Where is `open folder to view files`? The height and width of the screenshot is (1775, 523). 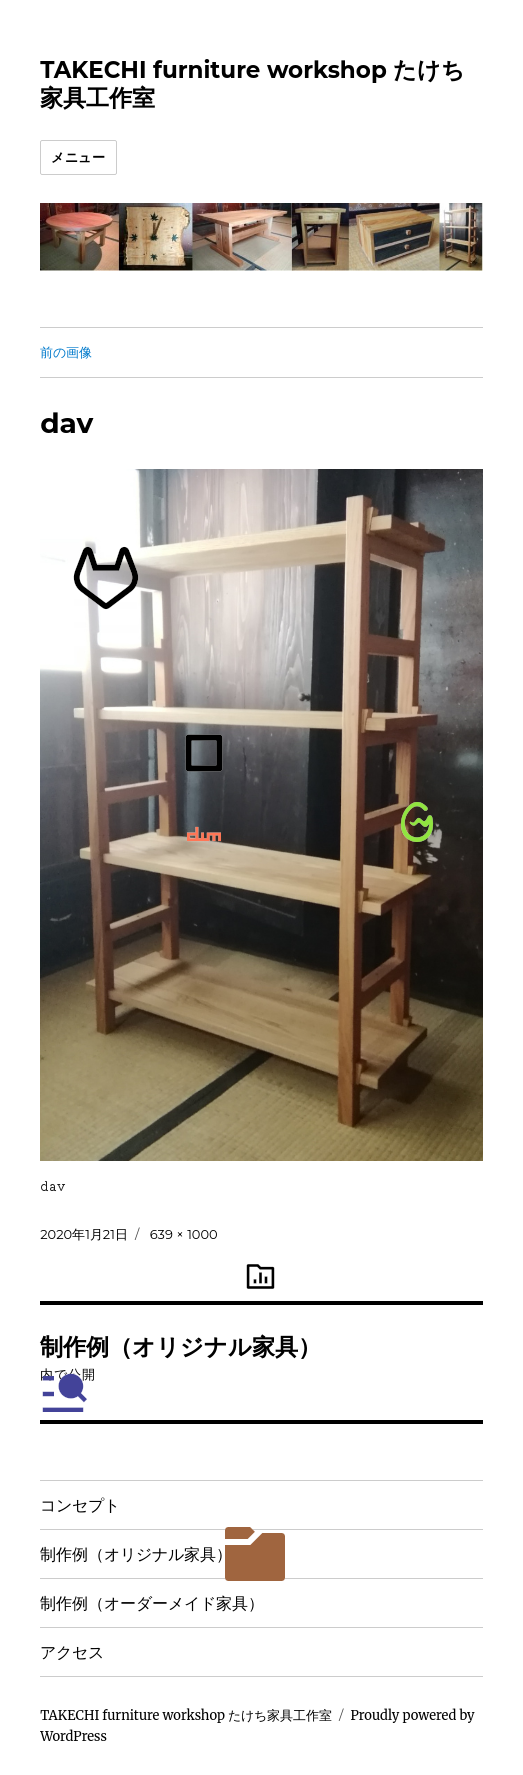
open folder to view files is located at coordinates (255, 1554).